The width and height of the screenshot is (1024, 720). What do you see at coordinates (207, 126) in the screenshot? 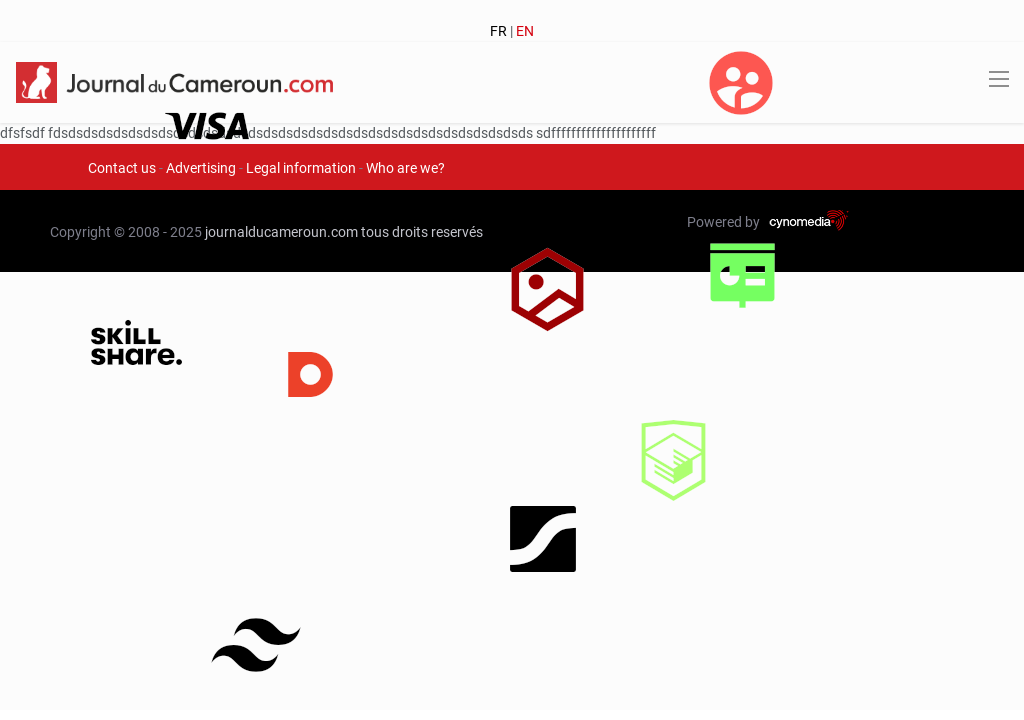
I see `visa payment method accepted` at bounding box center [207, 126].